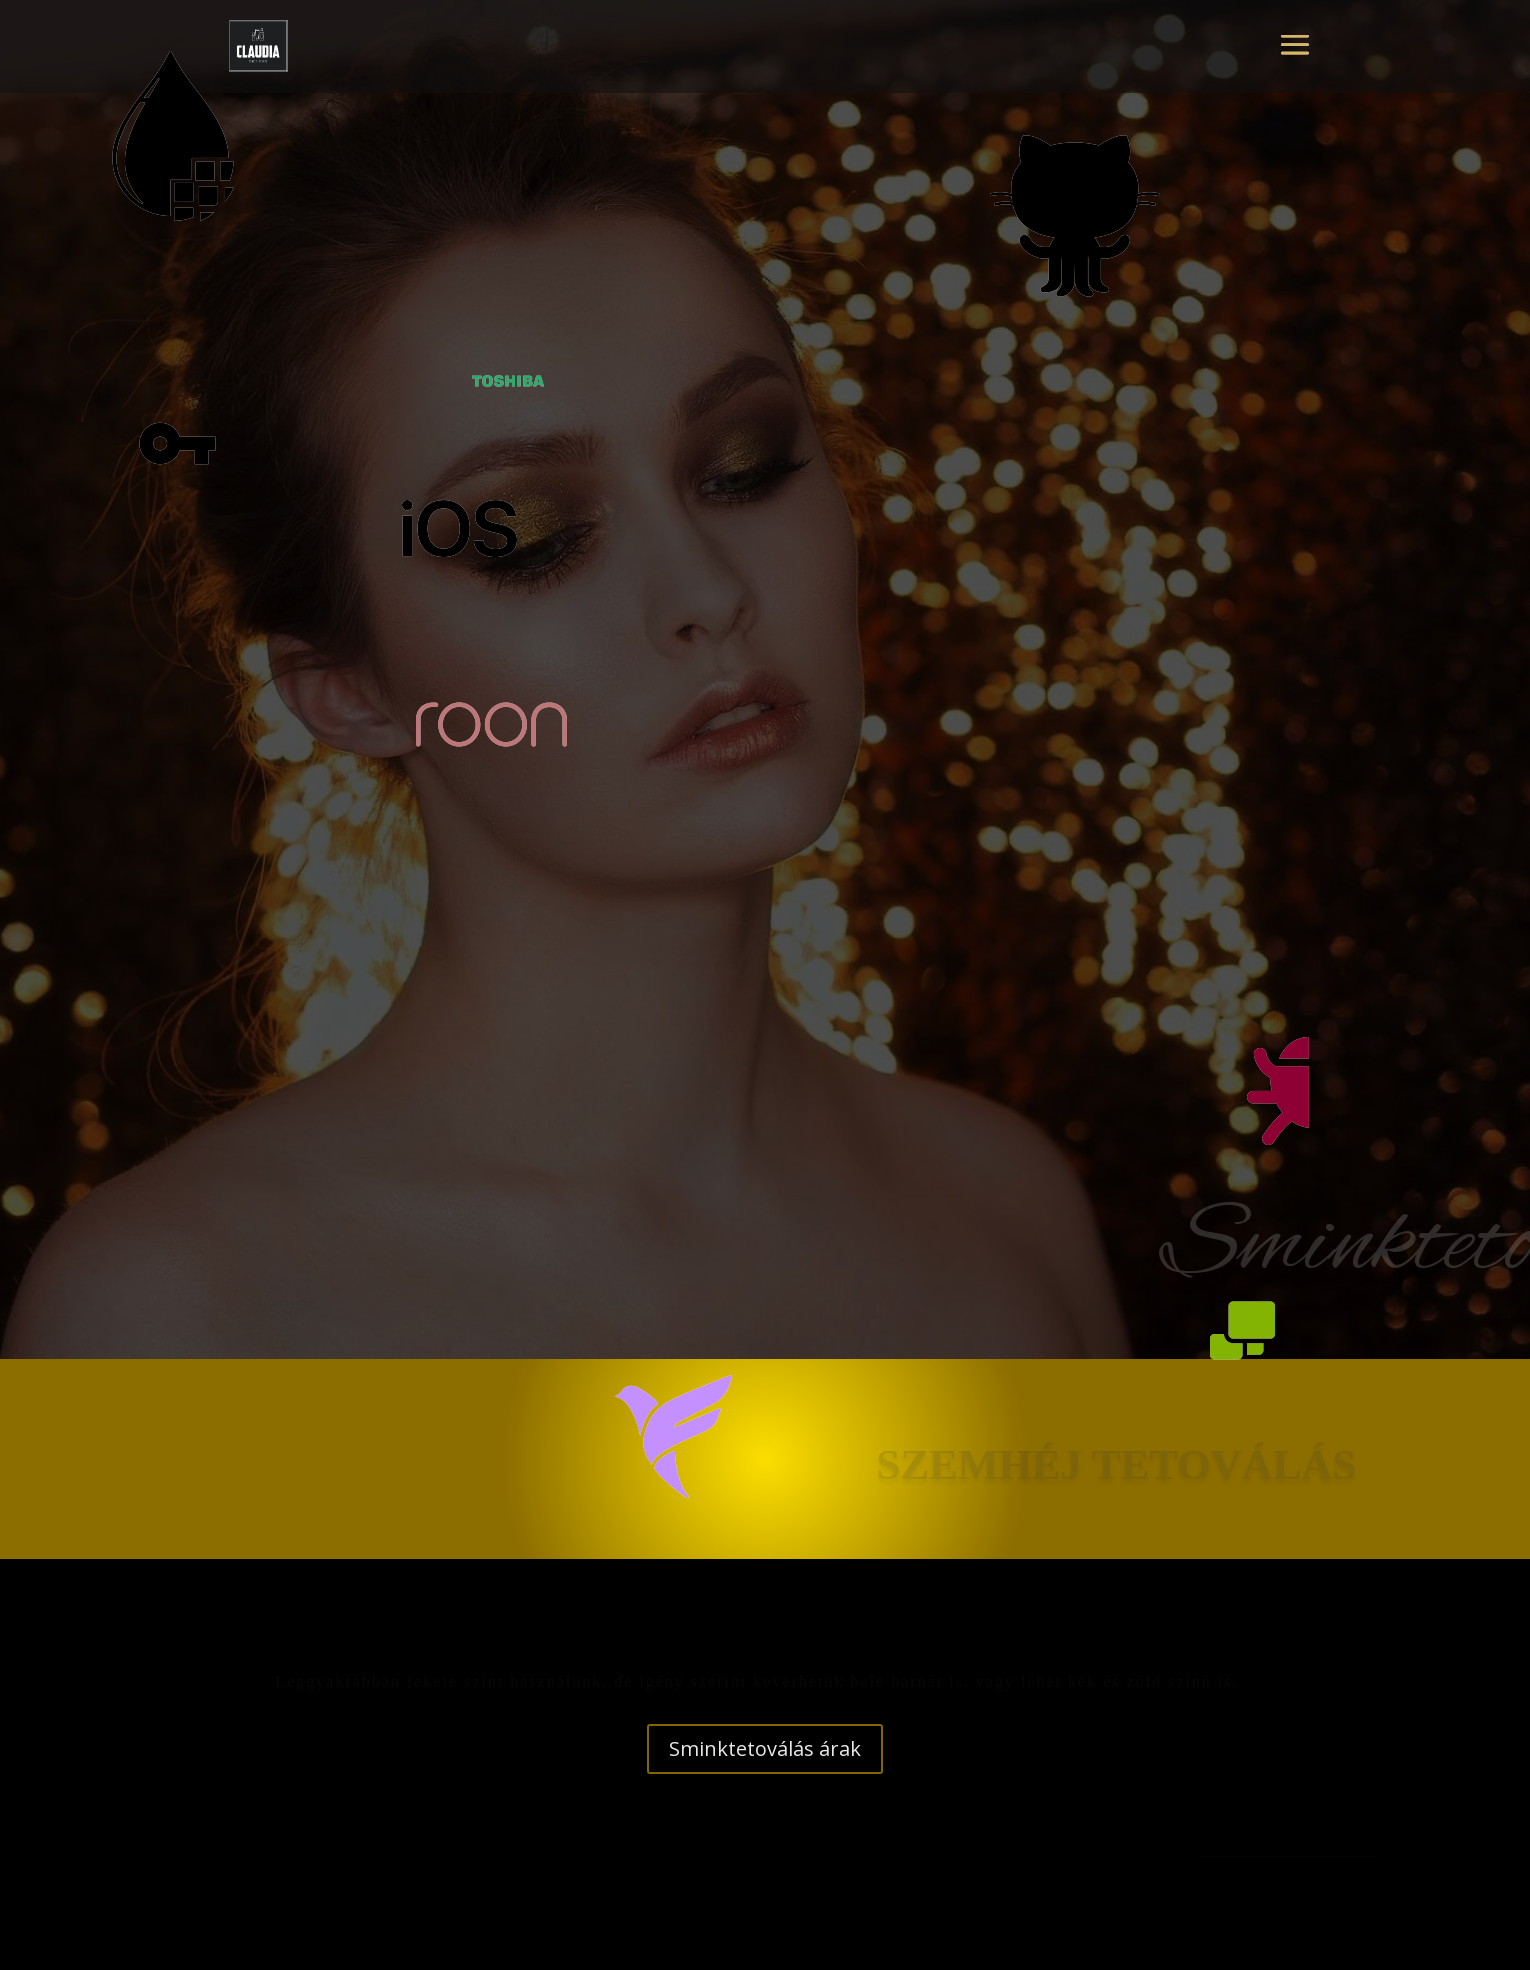 This screenshot has width=1530, height=1970. What do you see at coordinates (1242, 1330) in the screenshot?
I see `open duplicati backup software` at bounding box center [1242, 1330].